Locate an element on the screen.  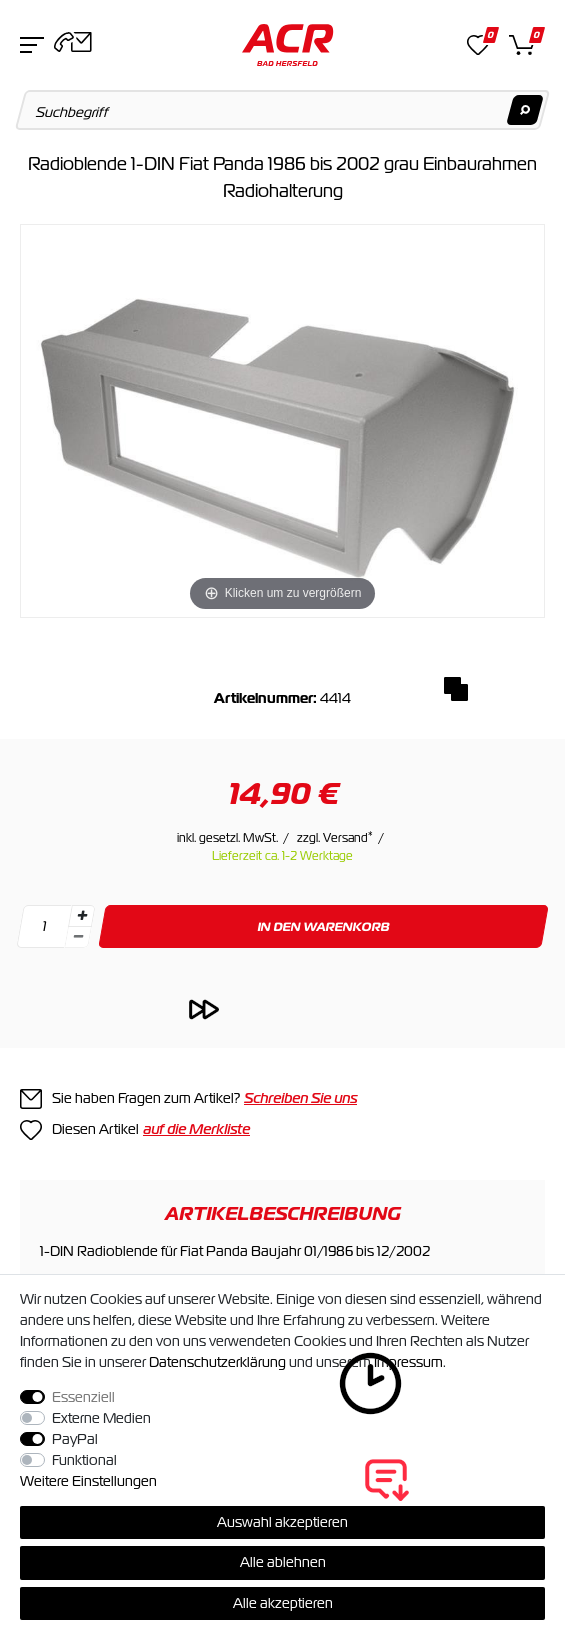
merge or unite selected layers is located at coordinates (456, 689).